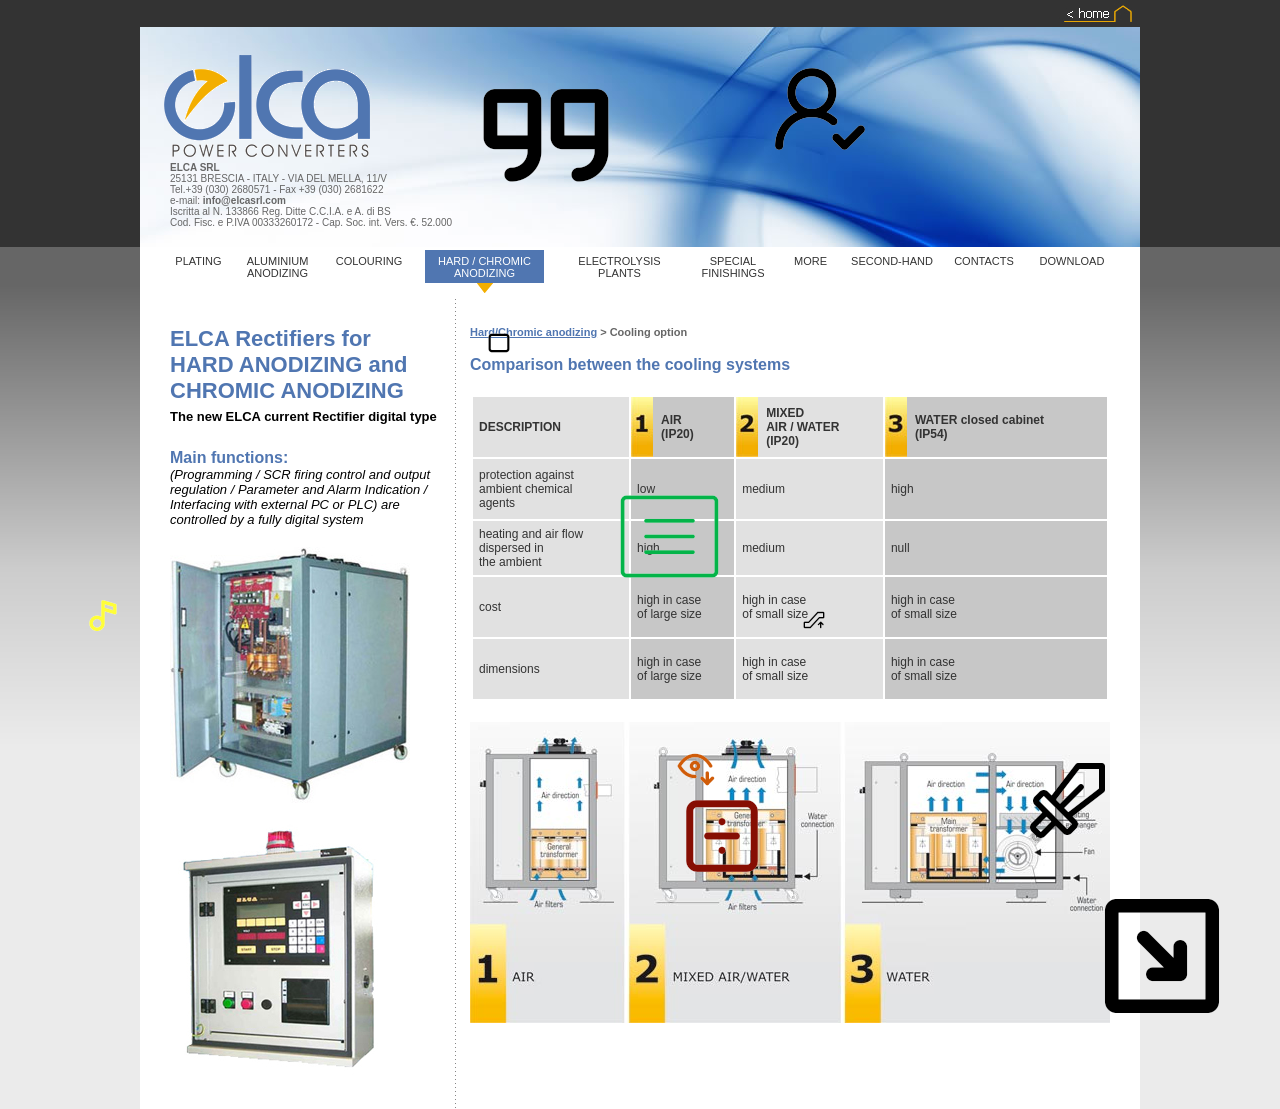  Describe the element at coordinates (1069, 799) in the screenshot. I see `access combat or battle features` at that location.